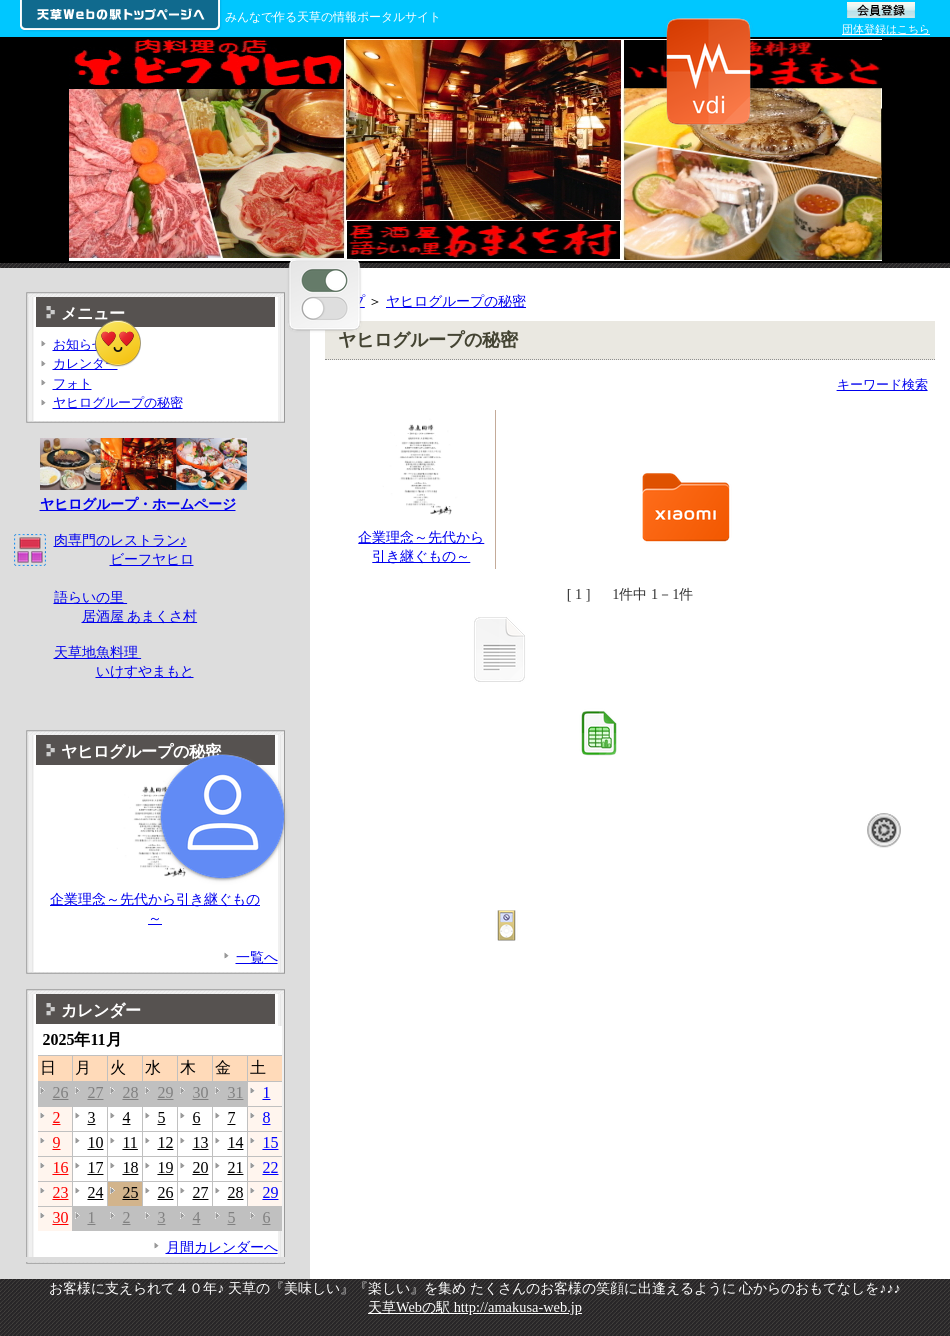 The width and height of the screenshot is (950, 1336). Describe the element at coordinates (685, 509) in the screenshot. I see `open xiaomi files folder` at that location.